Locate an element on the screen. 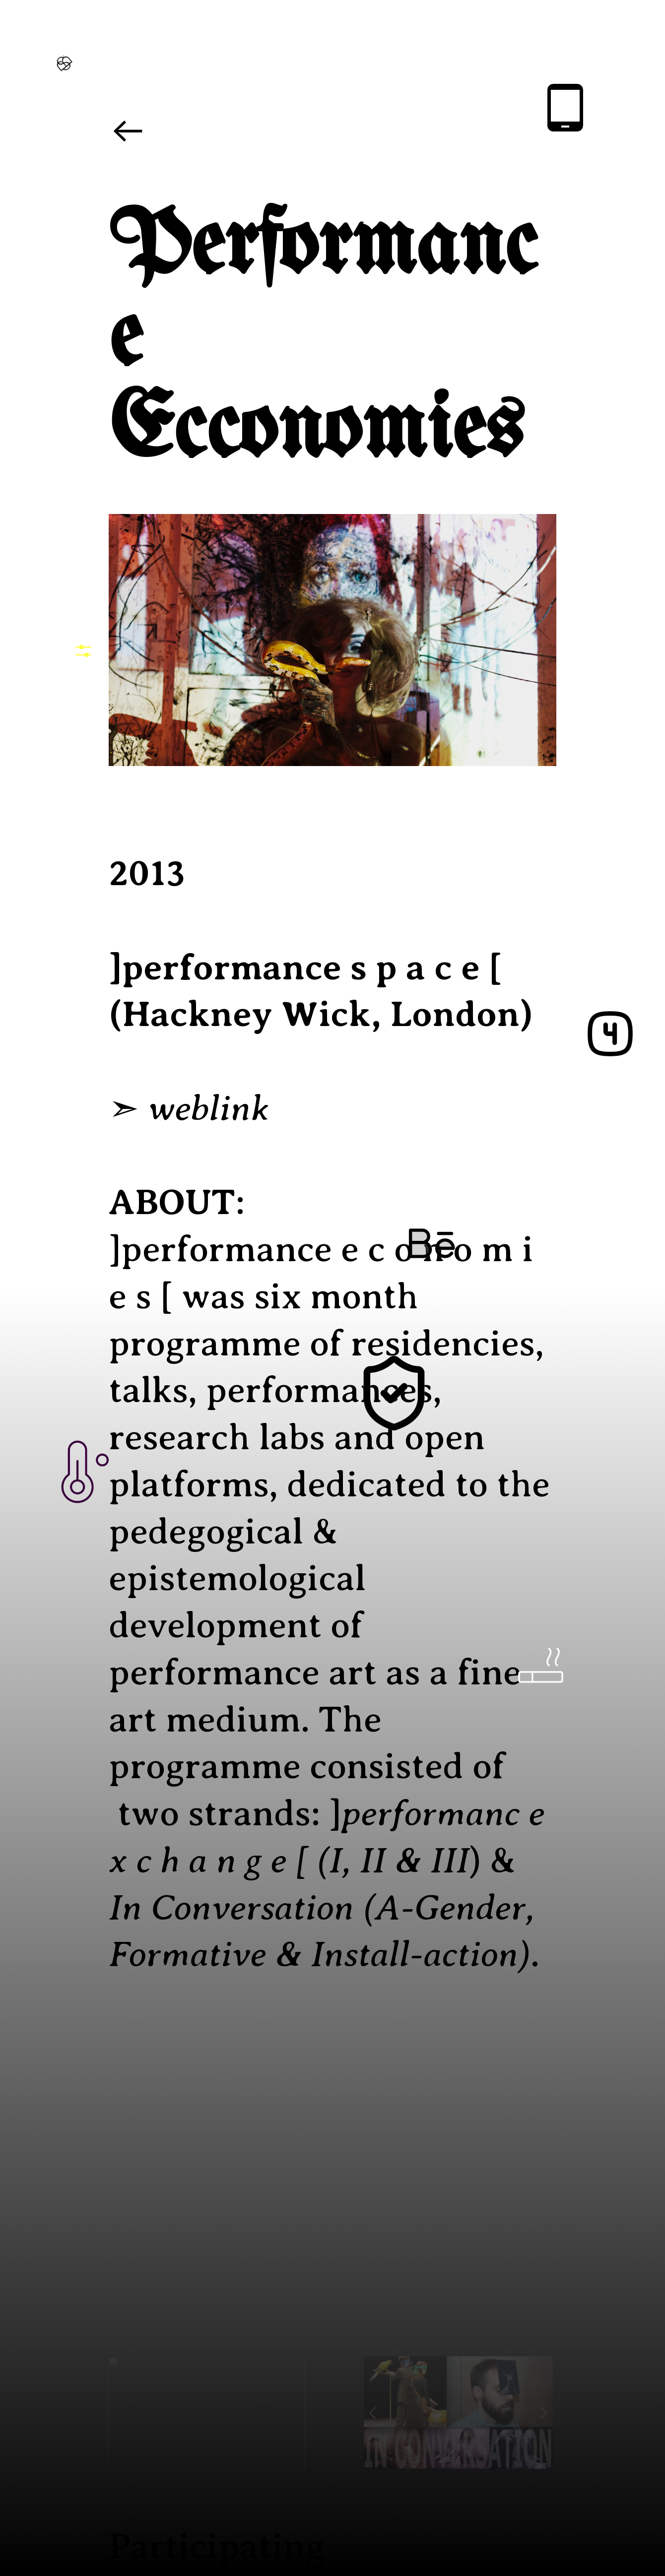  indicates verified security or protection status is located at coordinates (394, 1393).